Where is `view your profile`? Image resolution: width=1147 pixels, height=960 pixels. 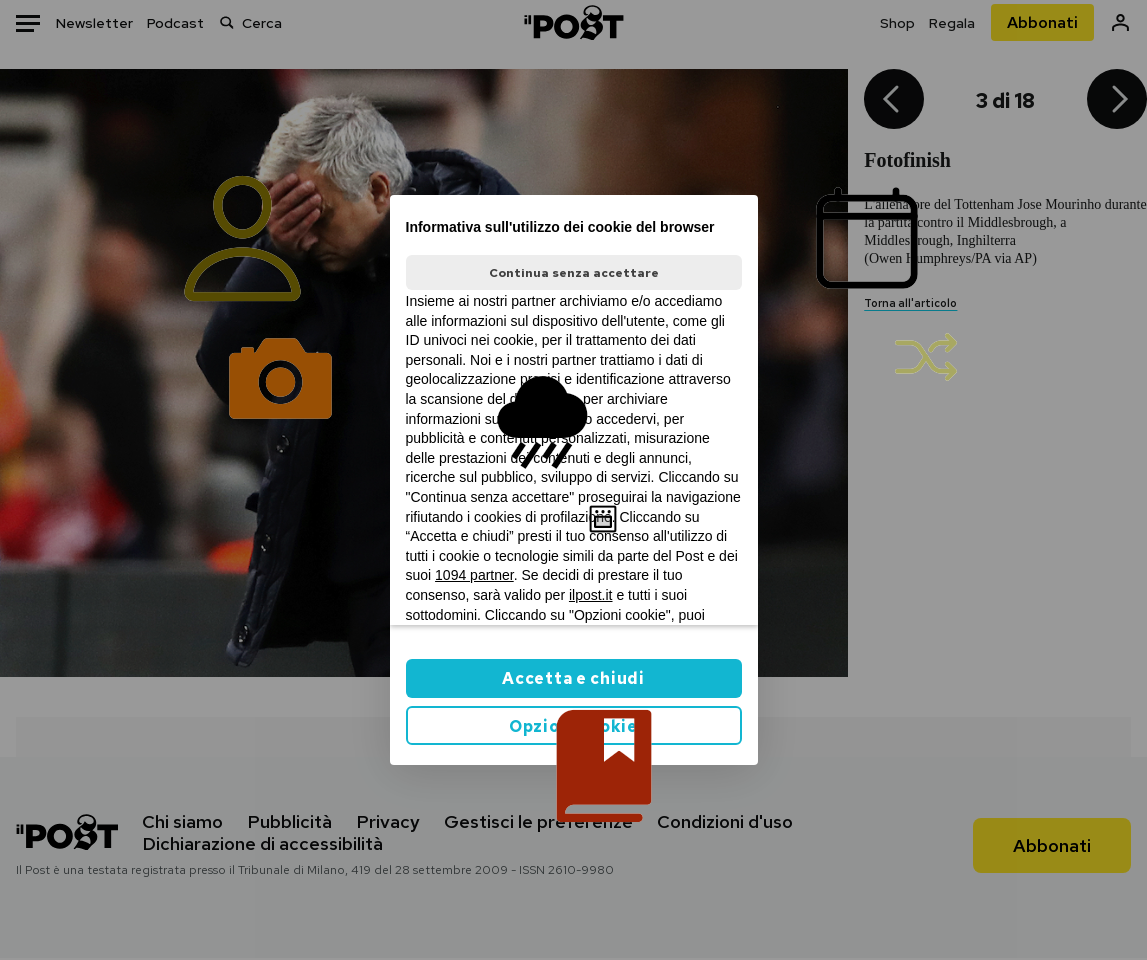
view your profile is located at coordinates (242, 238).